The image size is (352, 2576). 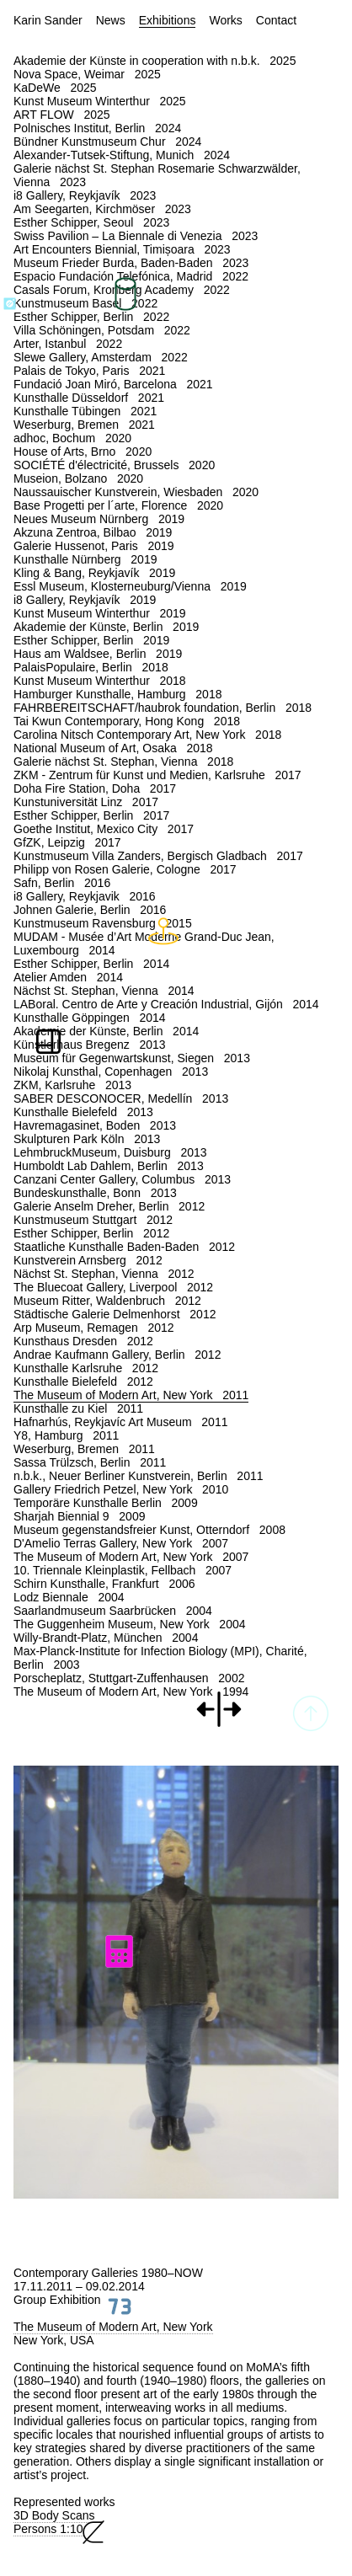 I want to click on toggle right and bottom panel layout, so click(x=48, y=1041).